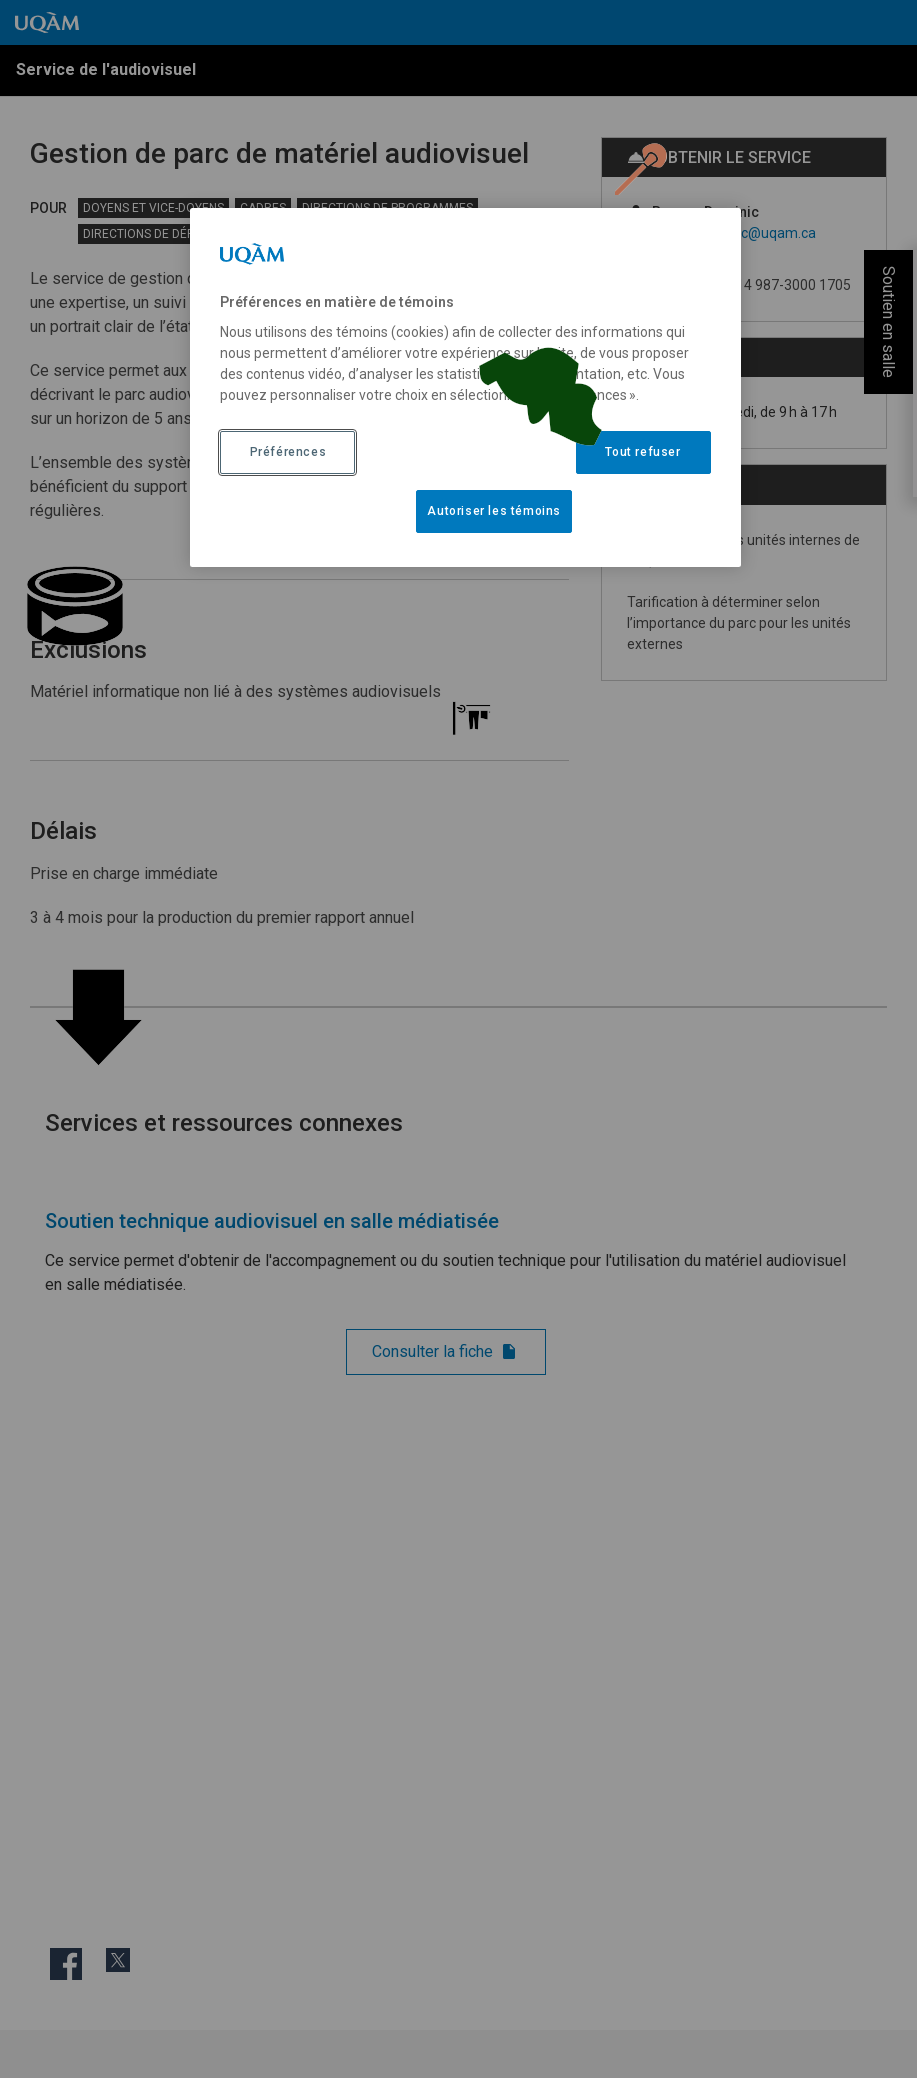  Describe the element at coordinates (98, 1017) in the screenshot. I see `download a file or content` at that location.